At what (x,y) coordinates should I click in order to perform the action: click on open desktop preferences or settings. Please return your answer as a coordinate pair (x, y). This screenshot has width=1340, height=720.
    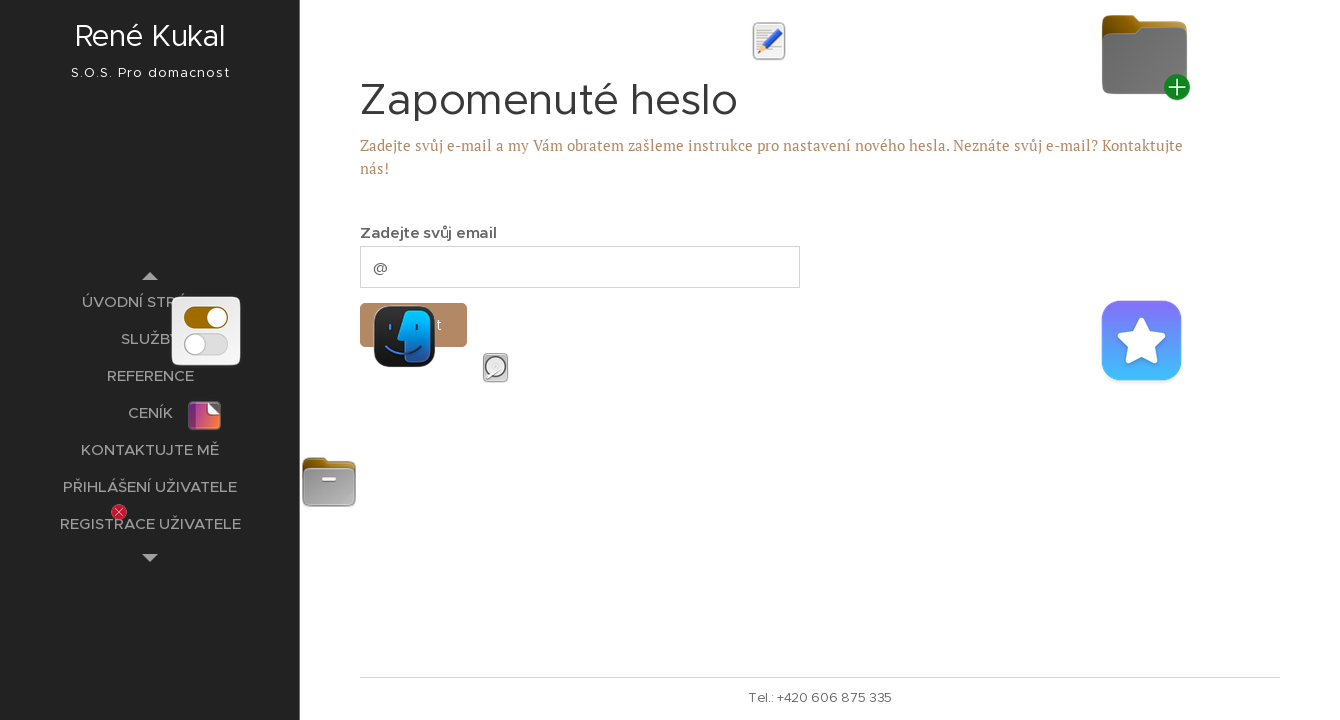
    Looking at the image, I should click on (206, 331).